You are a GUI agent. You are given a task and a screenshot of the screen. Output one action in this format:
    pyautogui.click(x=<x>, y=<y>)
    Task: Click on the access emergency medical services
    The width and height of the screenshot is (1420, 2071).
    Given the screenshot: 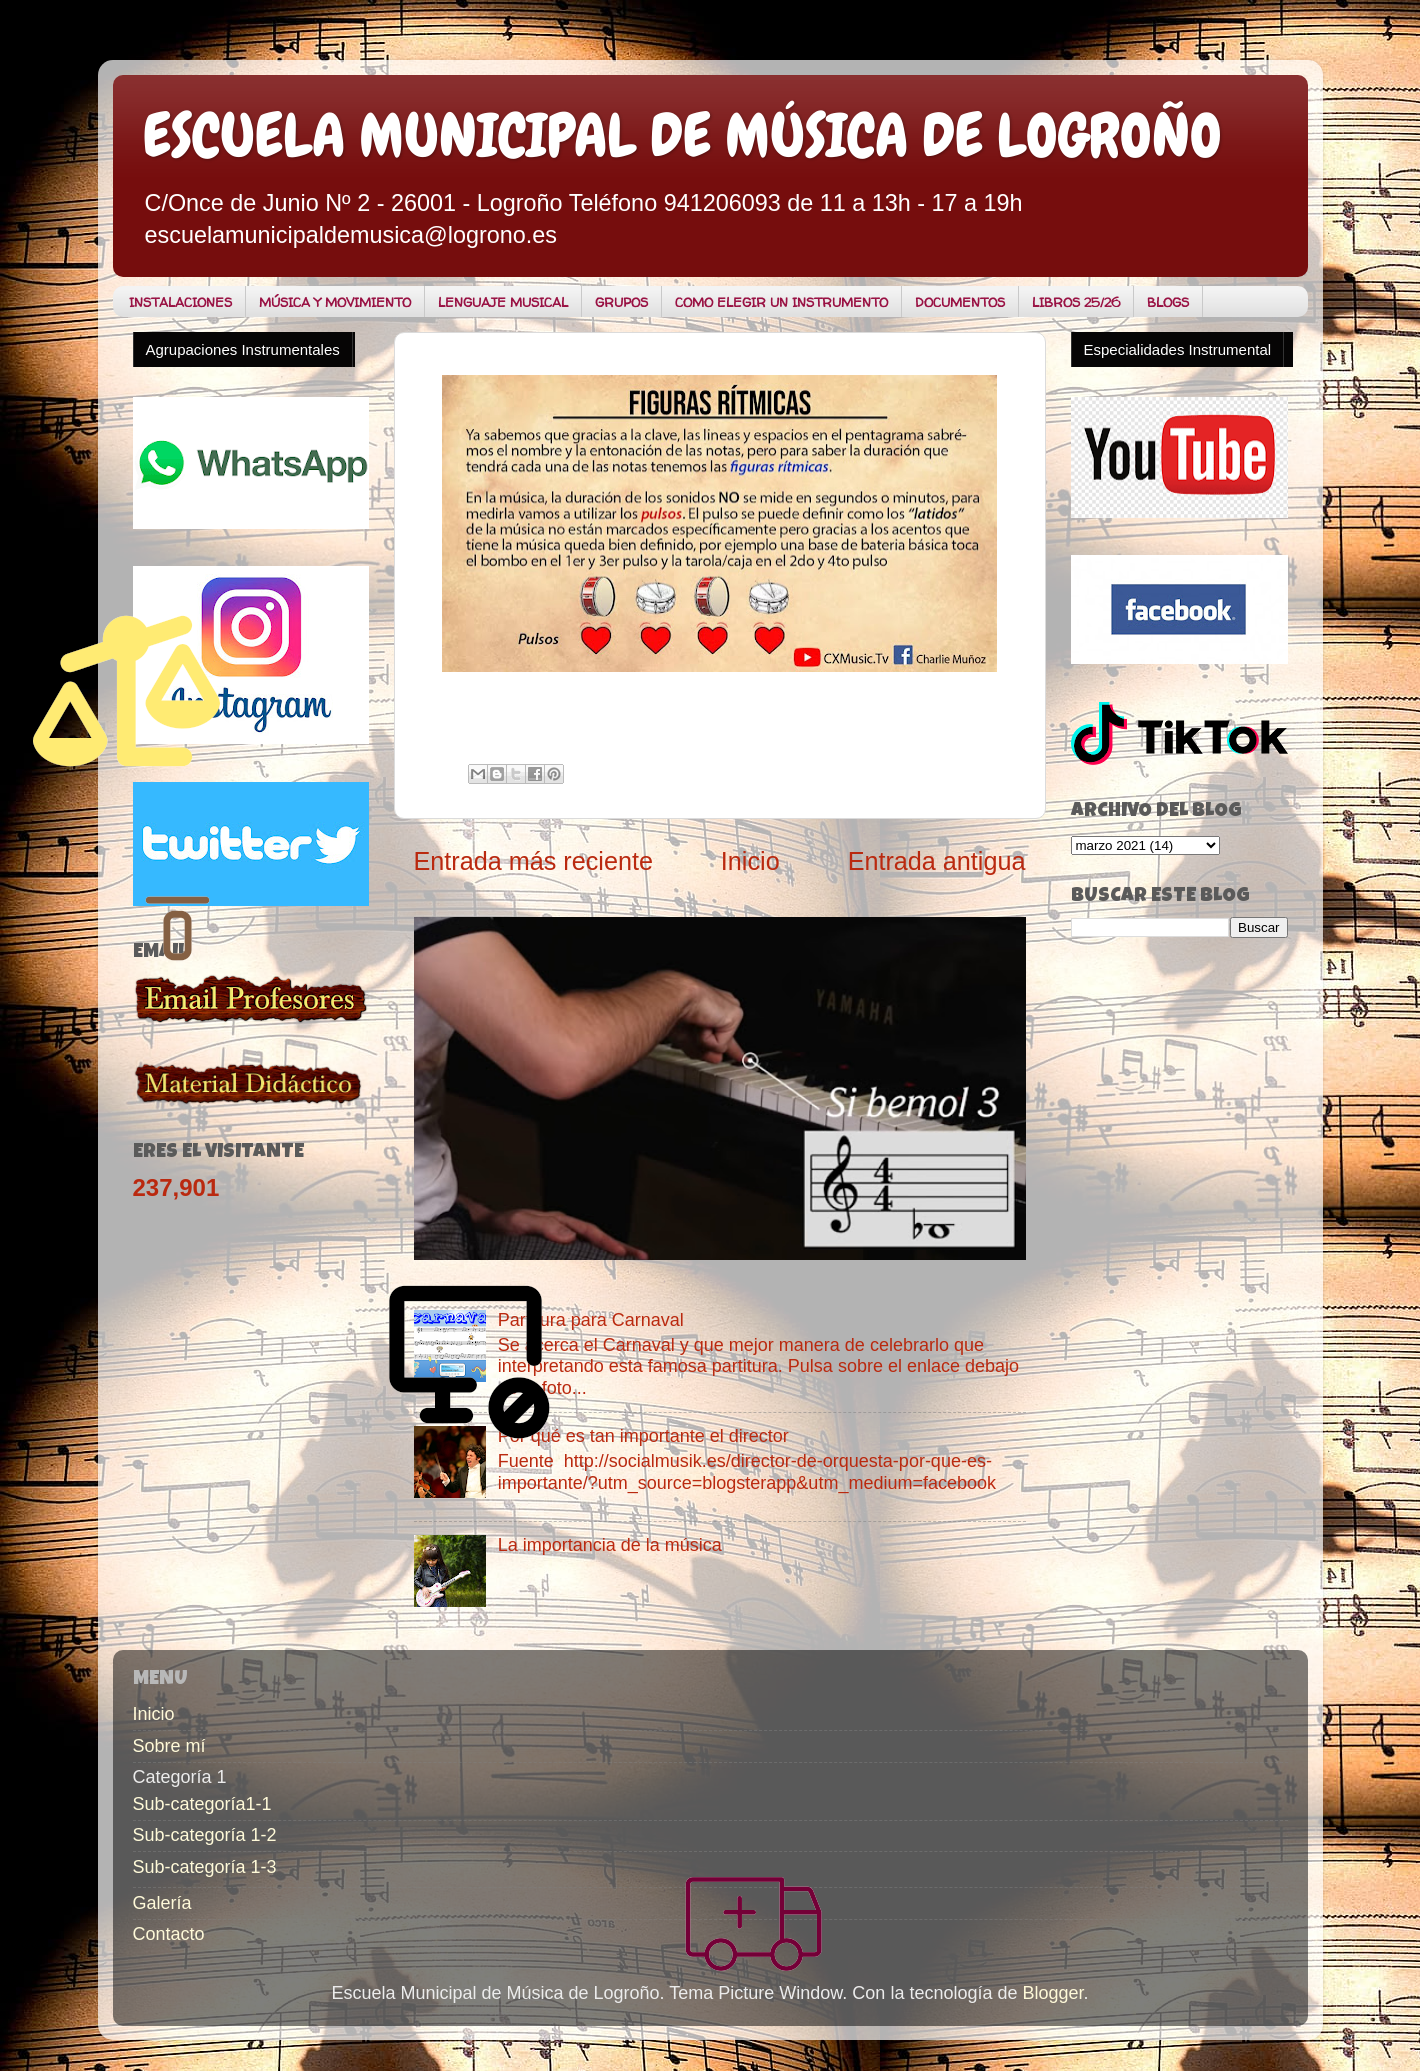 What is the action you would take?
    pyautogui.click(x=749, y=1917)
    